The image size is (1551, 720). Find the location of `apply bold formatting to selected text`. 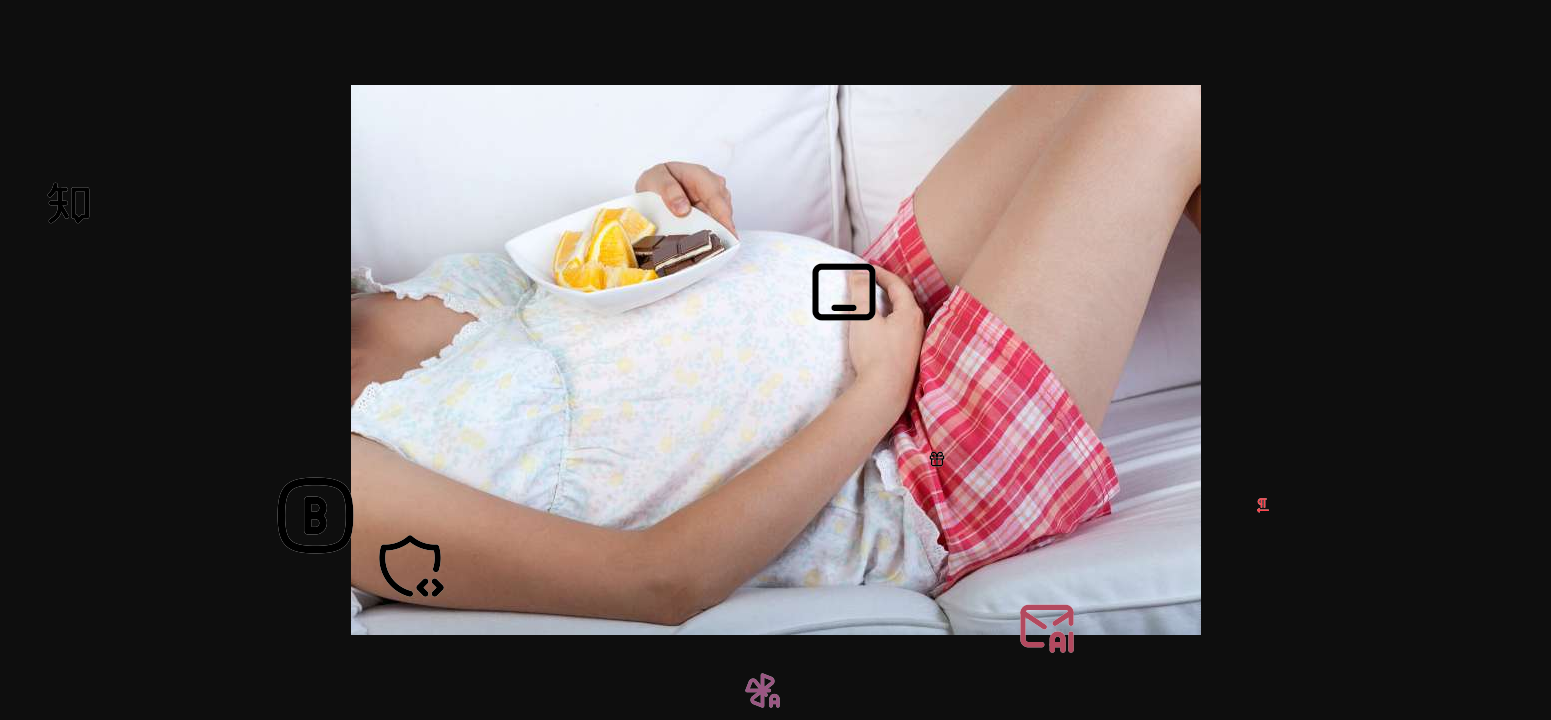

apply bold formatting to selected text is located at coordinates (315, 515).